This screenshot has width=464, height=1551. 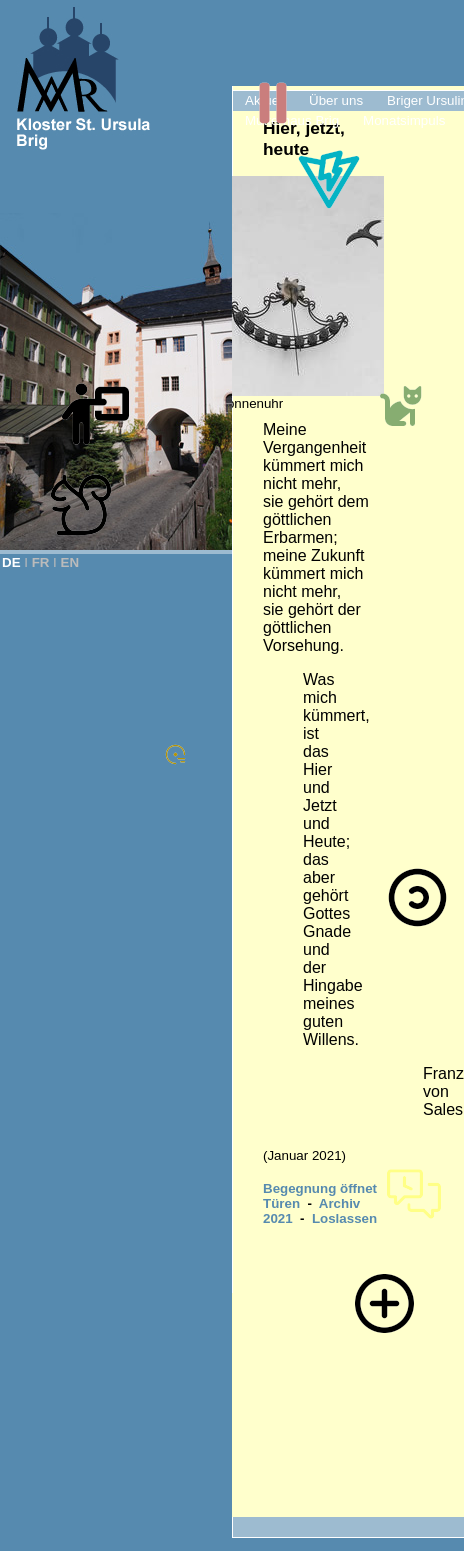 What do you see at coordinates (417, 897) in the screenshot?
I see `indicates copyleft licensing for content or software` at bounding box center [417, 897].